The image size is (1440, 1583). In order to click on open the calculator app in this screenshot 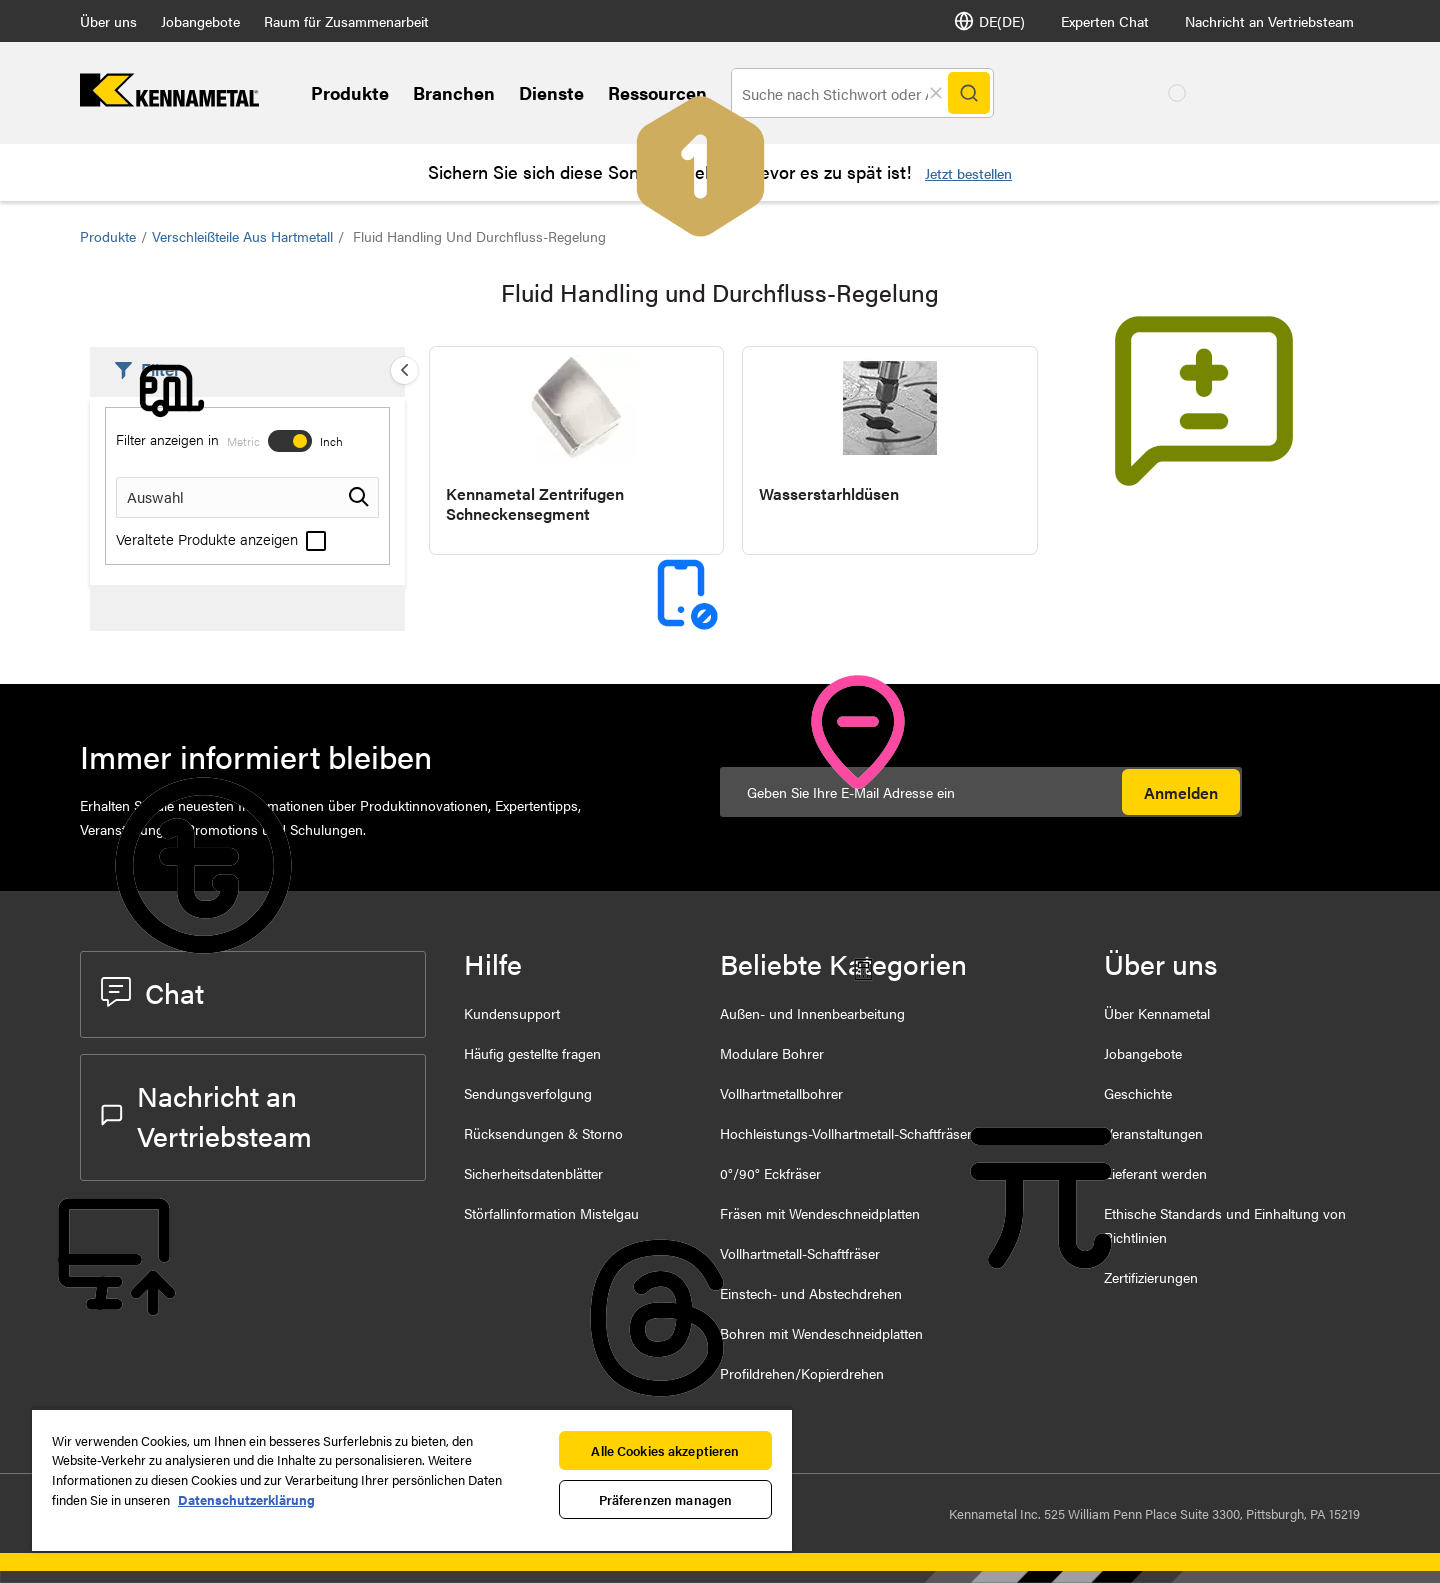, I will do `click(863, 969)`.